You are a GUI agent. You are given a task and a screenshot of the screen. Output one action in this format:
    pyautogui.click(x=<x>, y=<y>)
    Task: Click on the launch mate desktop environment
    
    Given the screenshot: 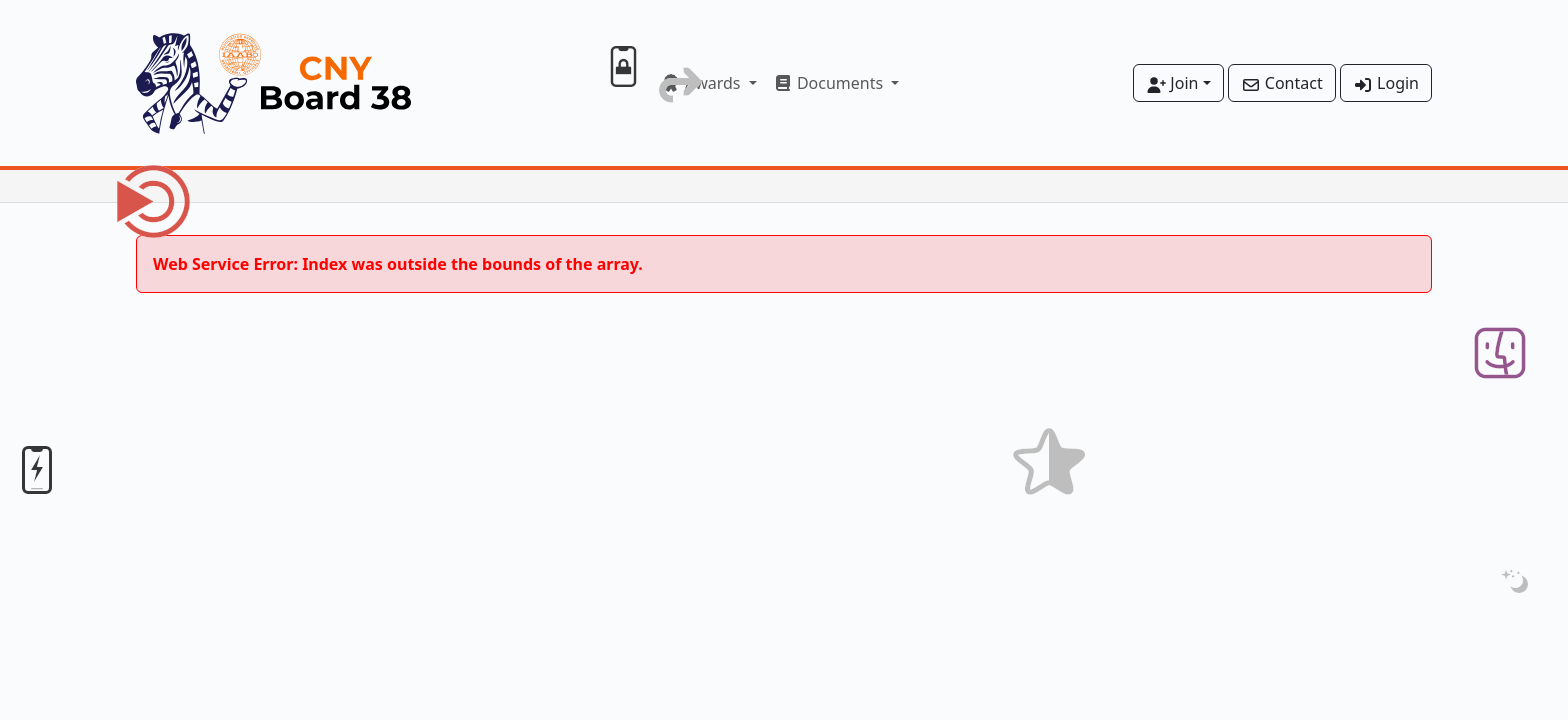 What is the action you would take?
    pyautogui.click(x=153, y=201)
    